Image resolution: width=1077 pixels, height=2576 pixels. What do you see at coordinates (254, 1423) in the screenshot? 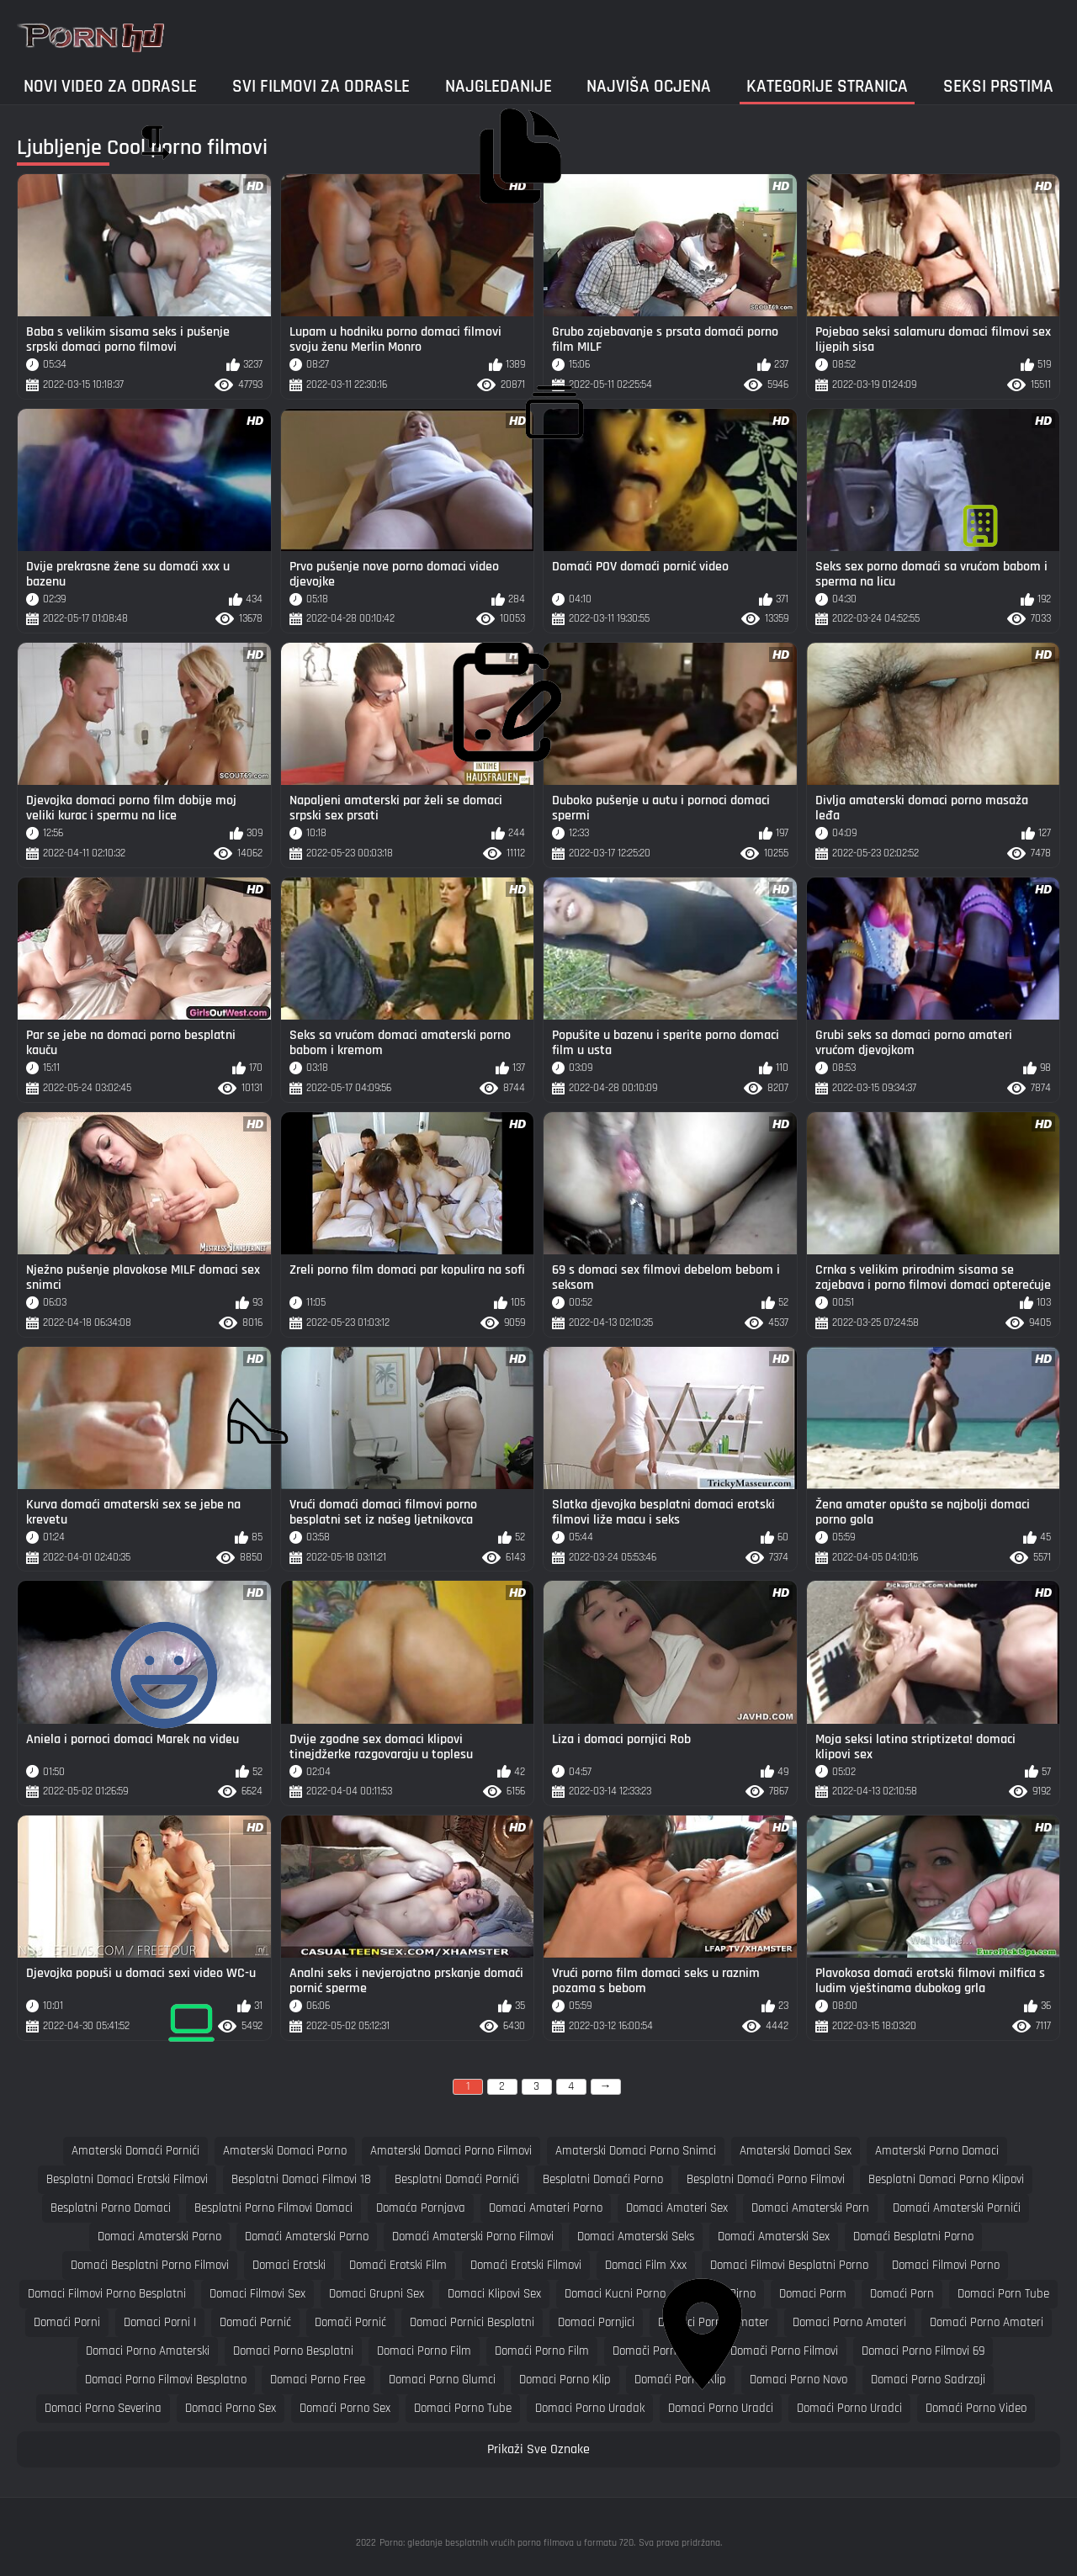
I see `browse women's footwear category` at bounding box center [254, 1423].